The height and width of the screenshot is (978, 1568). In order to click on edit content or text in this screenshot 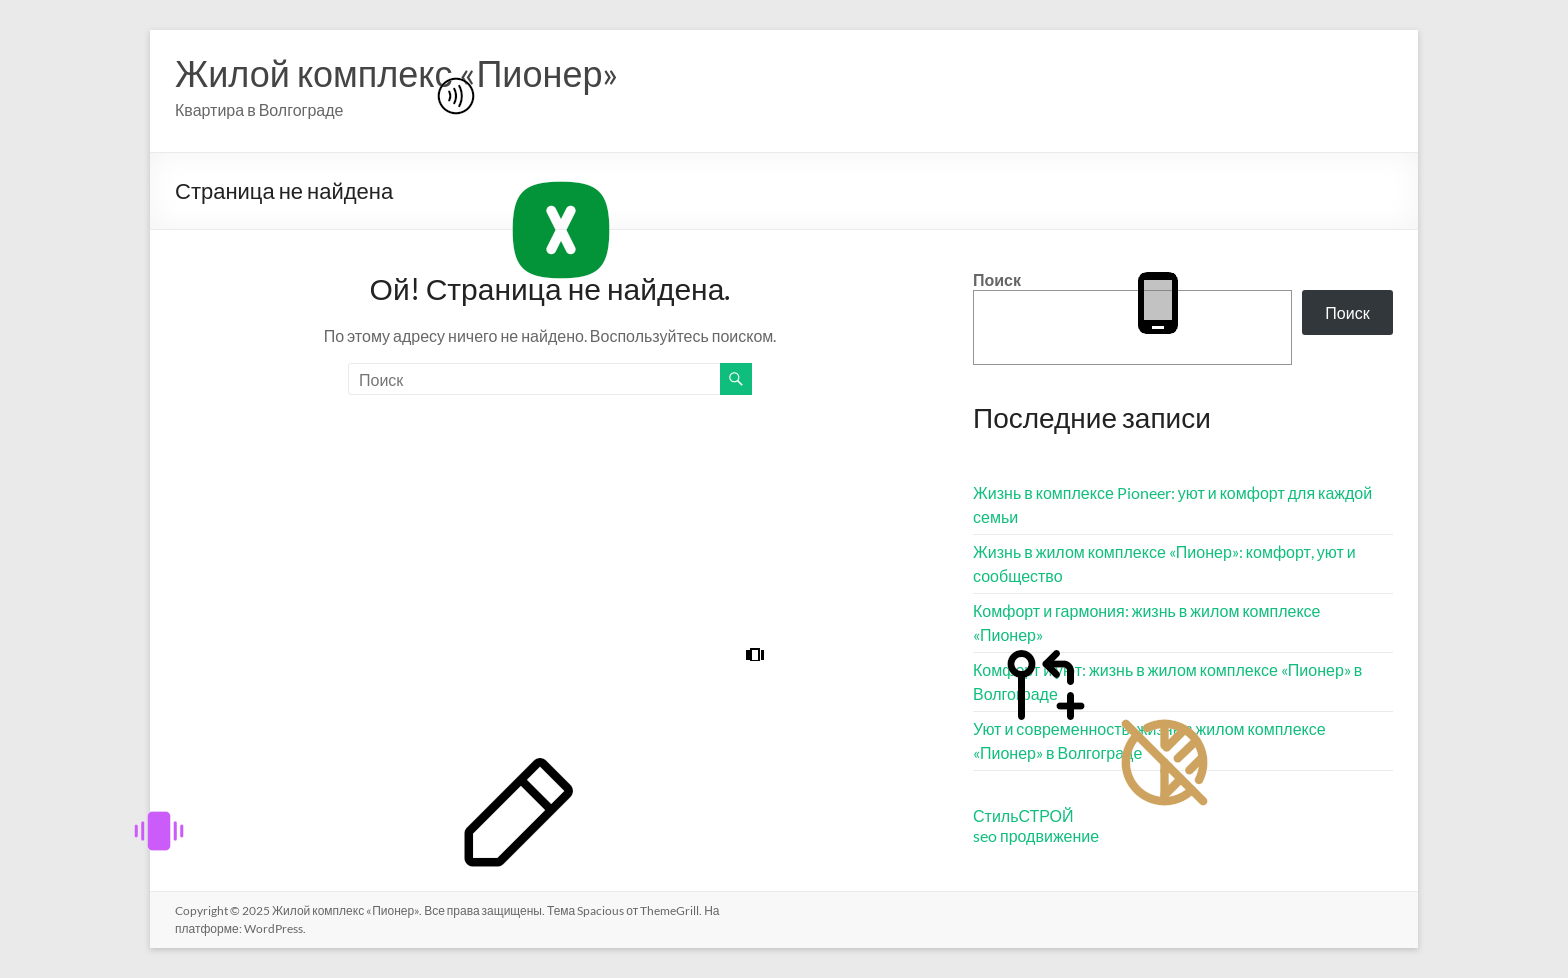, I will do `click(516, 814)`.